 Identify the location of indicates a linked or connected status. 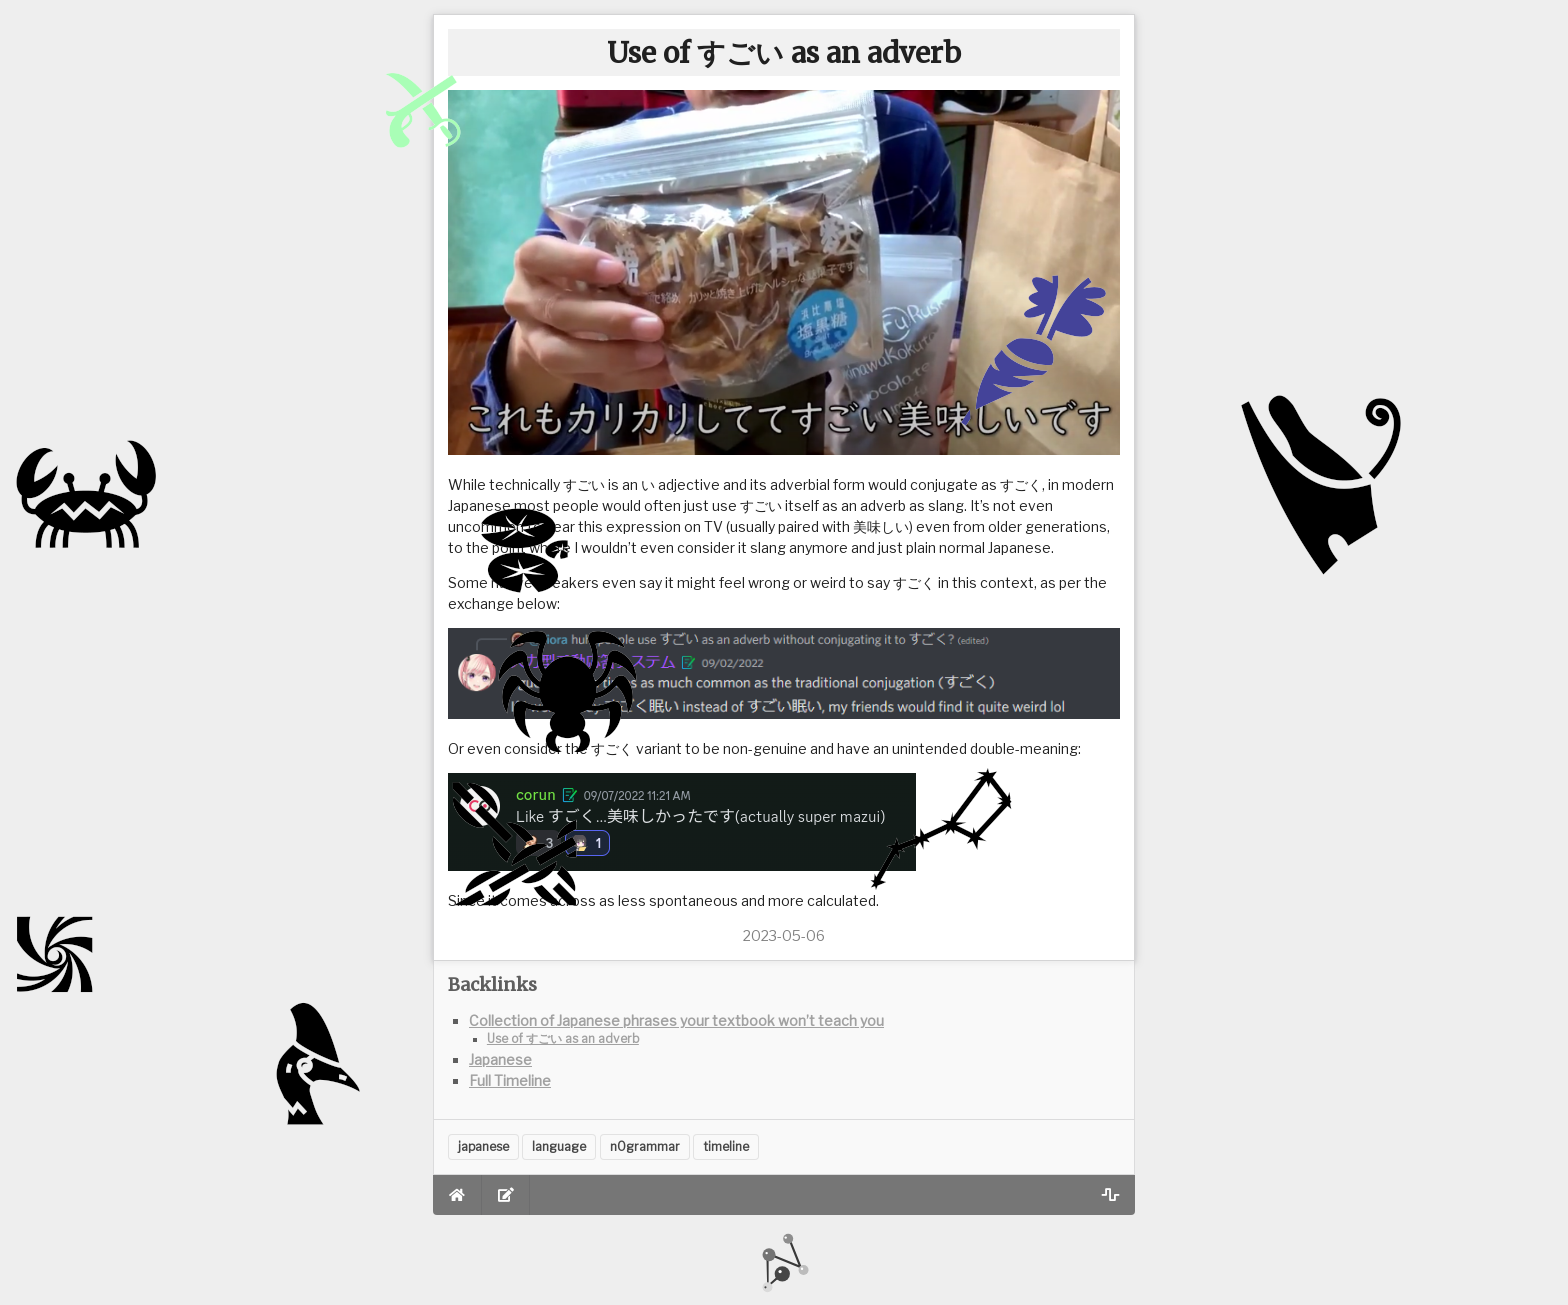
(514, 843).